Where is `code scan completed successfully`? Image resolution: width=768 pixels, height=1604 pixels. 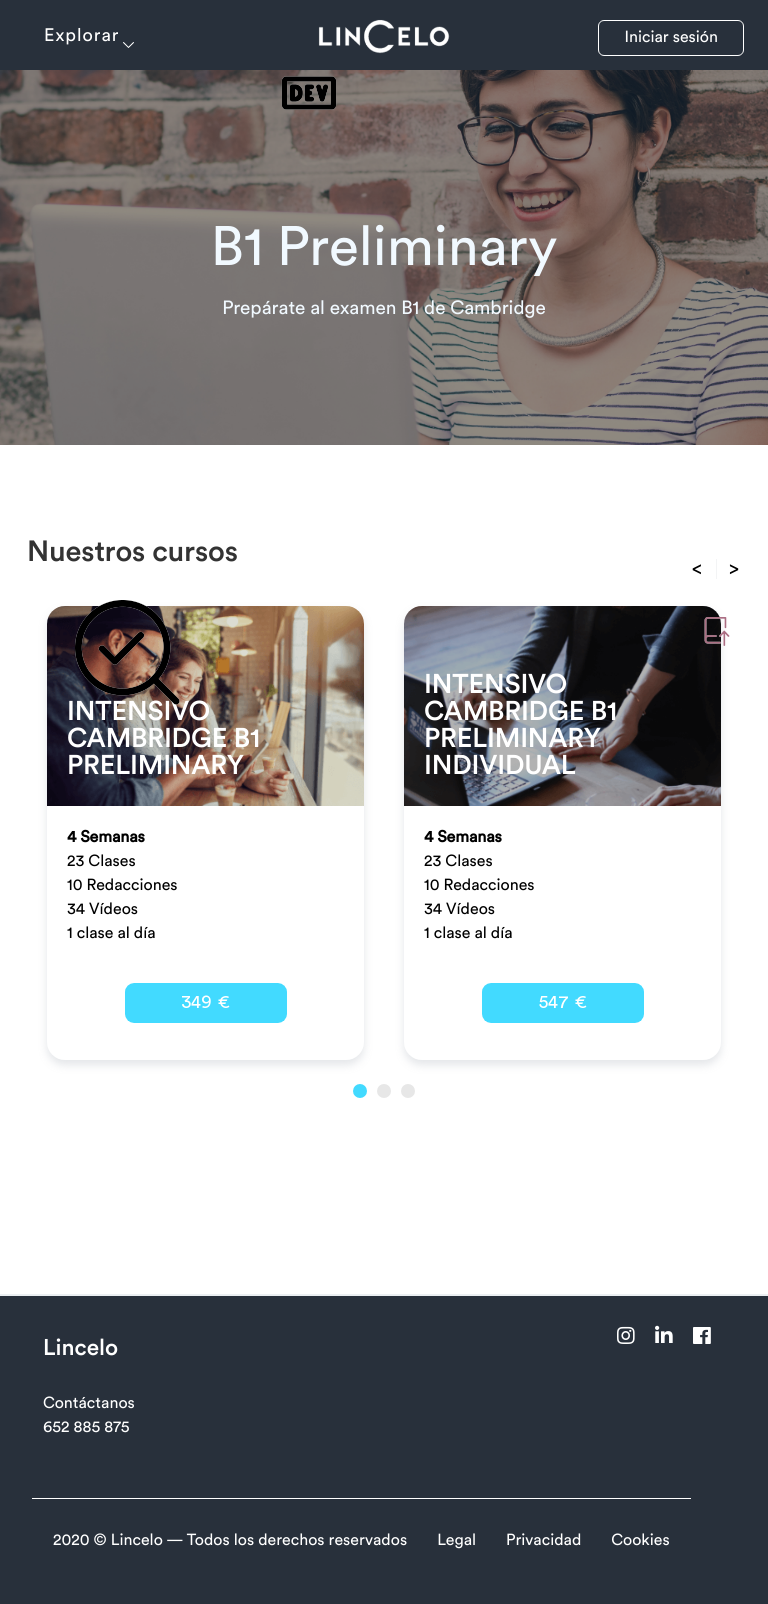
code scan completed successfully is located at coordinates (129, 654).